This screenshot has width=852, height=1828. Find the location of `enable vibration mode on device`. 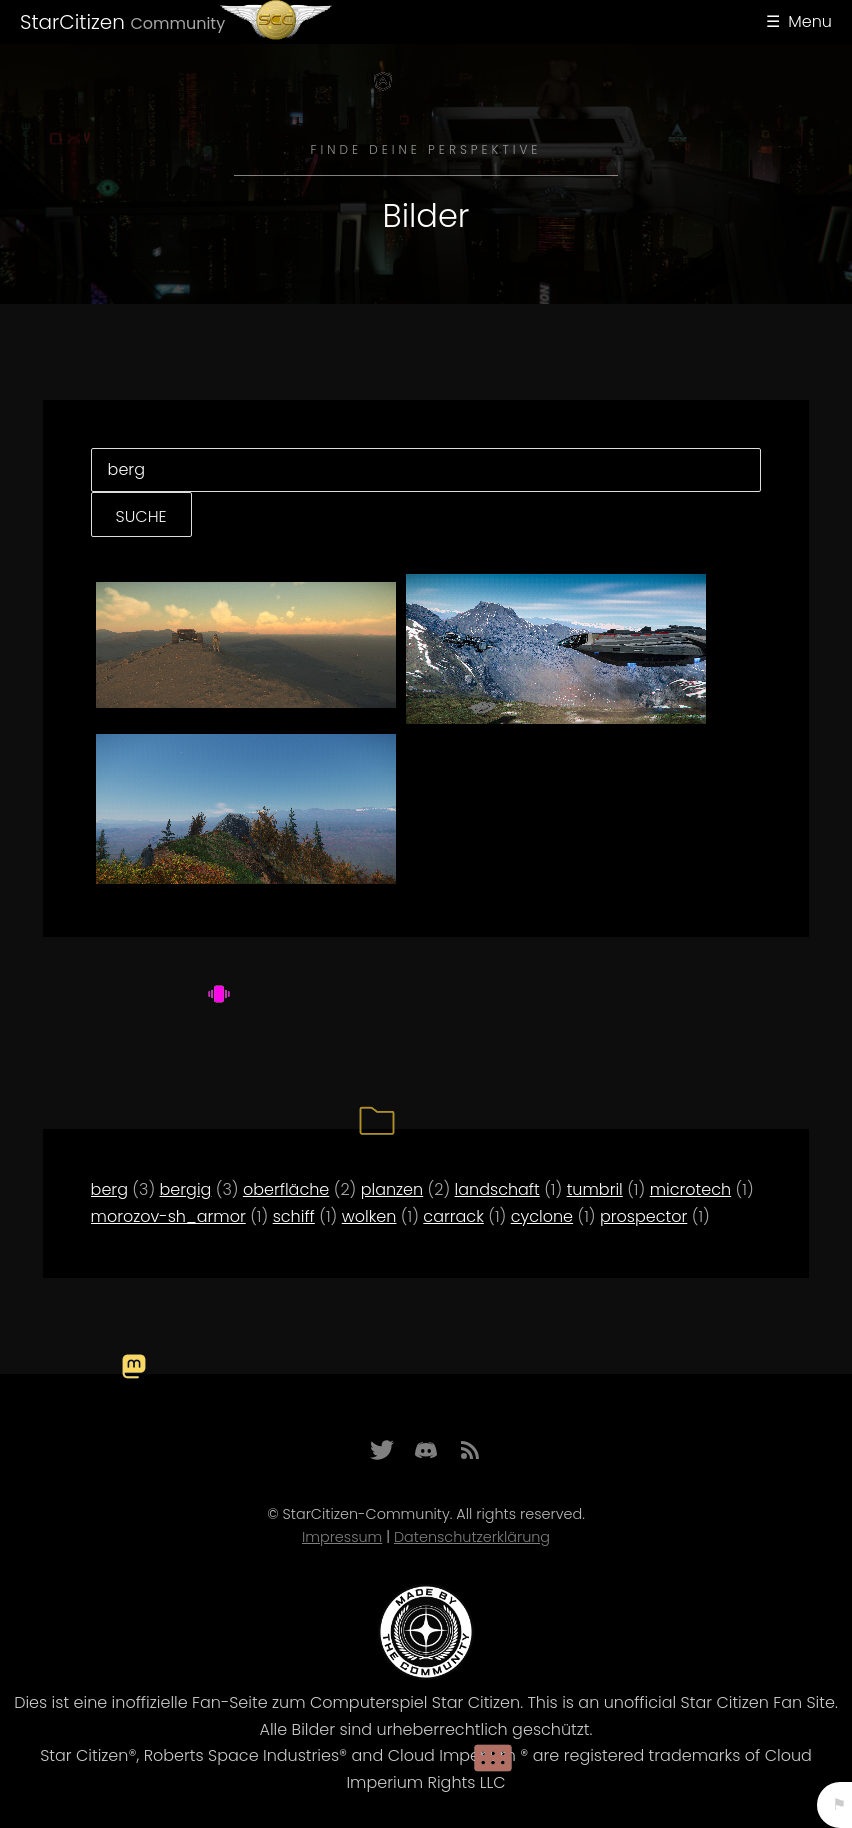

enable vibration mode on device is located at coordinates (219, 994).